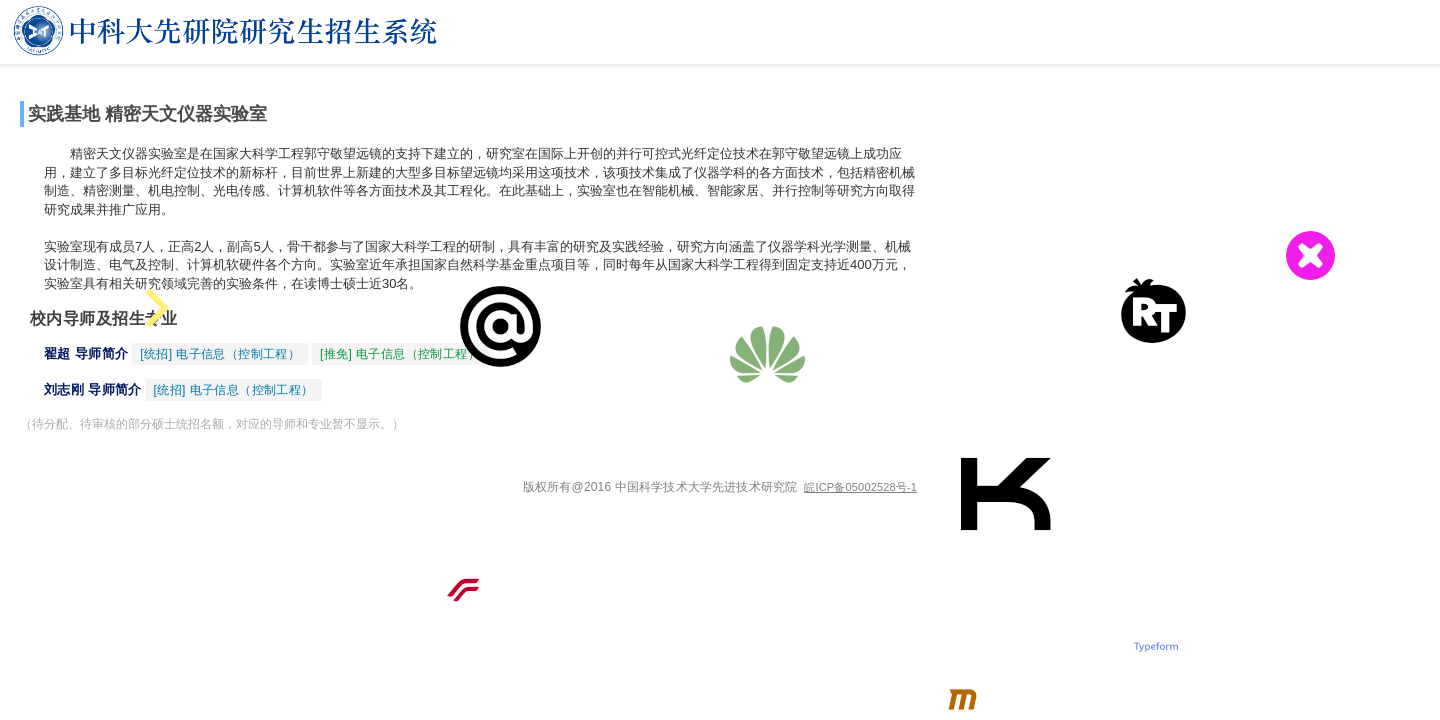 The width and height of the screenshot is (1440, 720). Describe the element at coordinates (962, 699) in the screenshot. I see `maxcdn logo - content delivery network service` at that location.